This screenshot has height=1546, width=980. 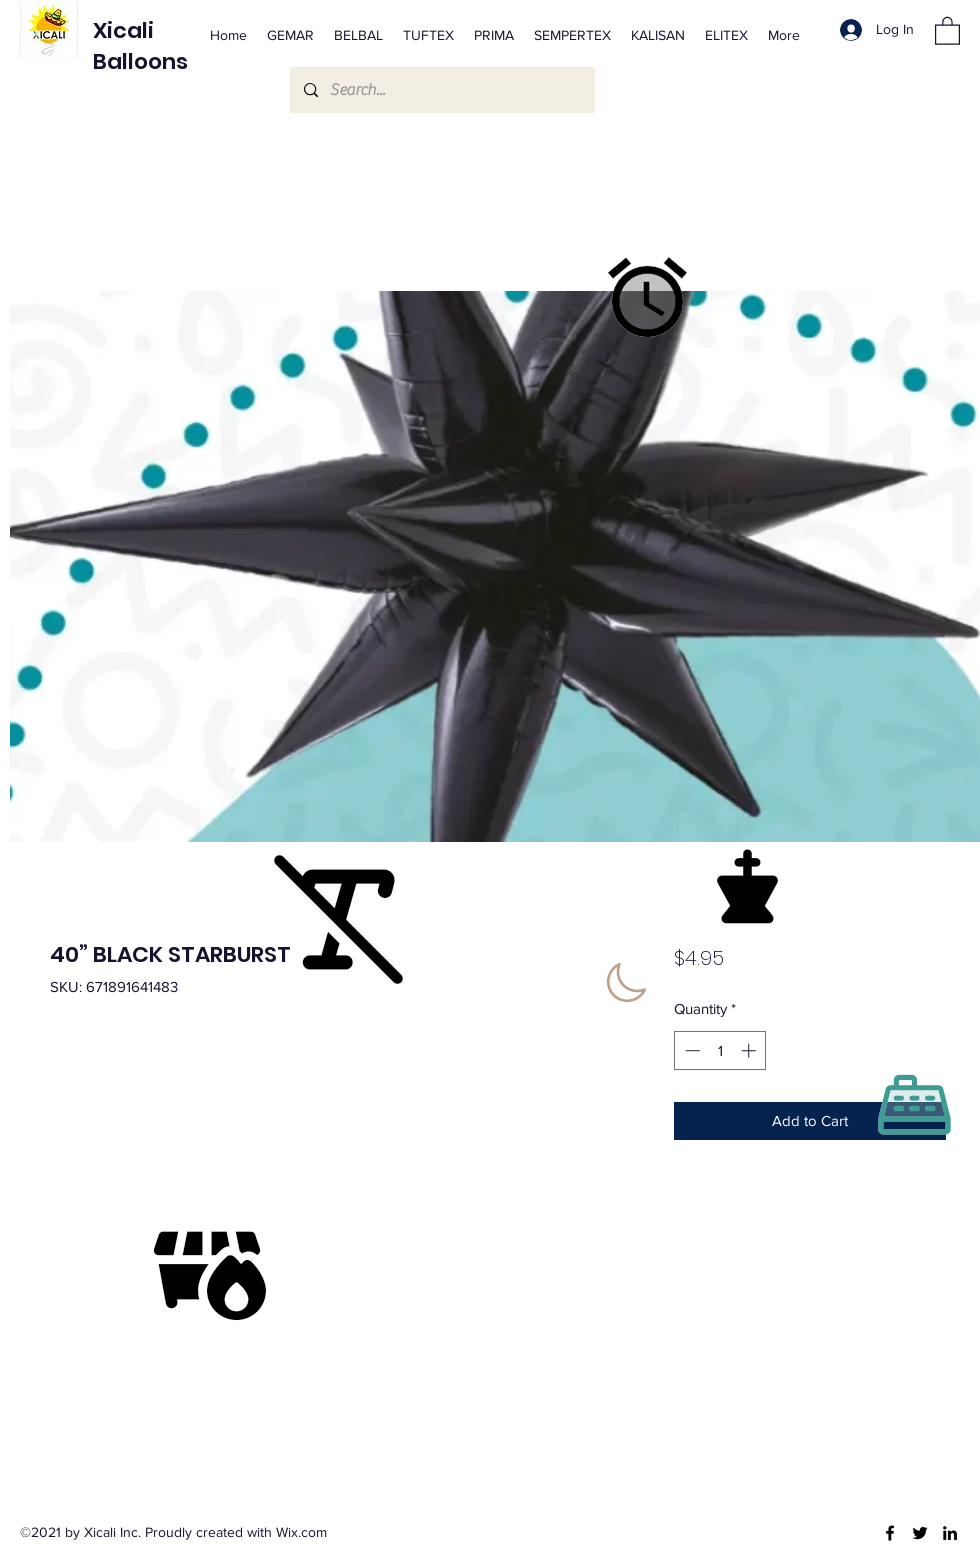 What do you see at coordinates (207, 1267) in the screenshot?
I see `indicates a critical system failure or disaster` at bounding box center [207, 1267].